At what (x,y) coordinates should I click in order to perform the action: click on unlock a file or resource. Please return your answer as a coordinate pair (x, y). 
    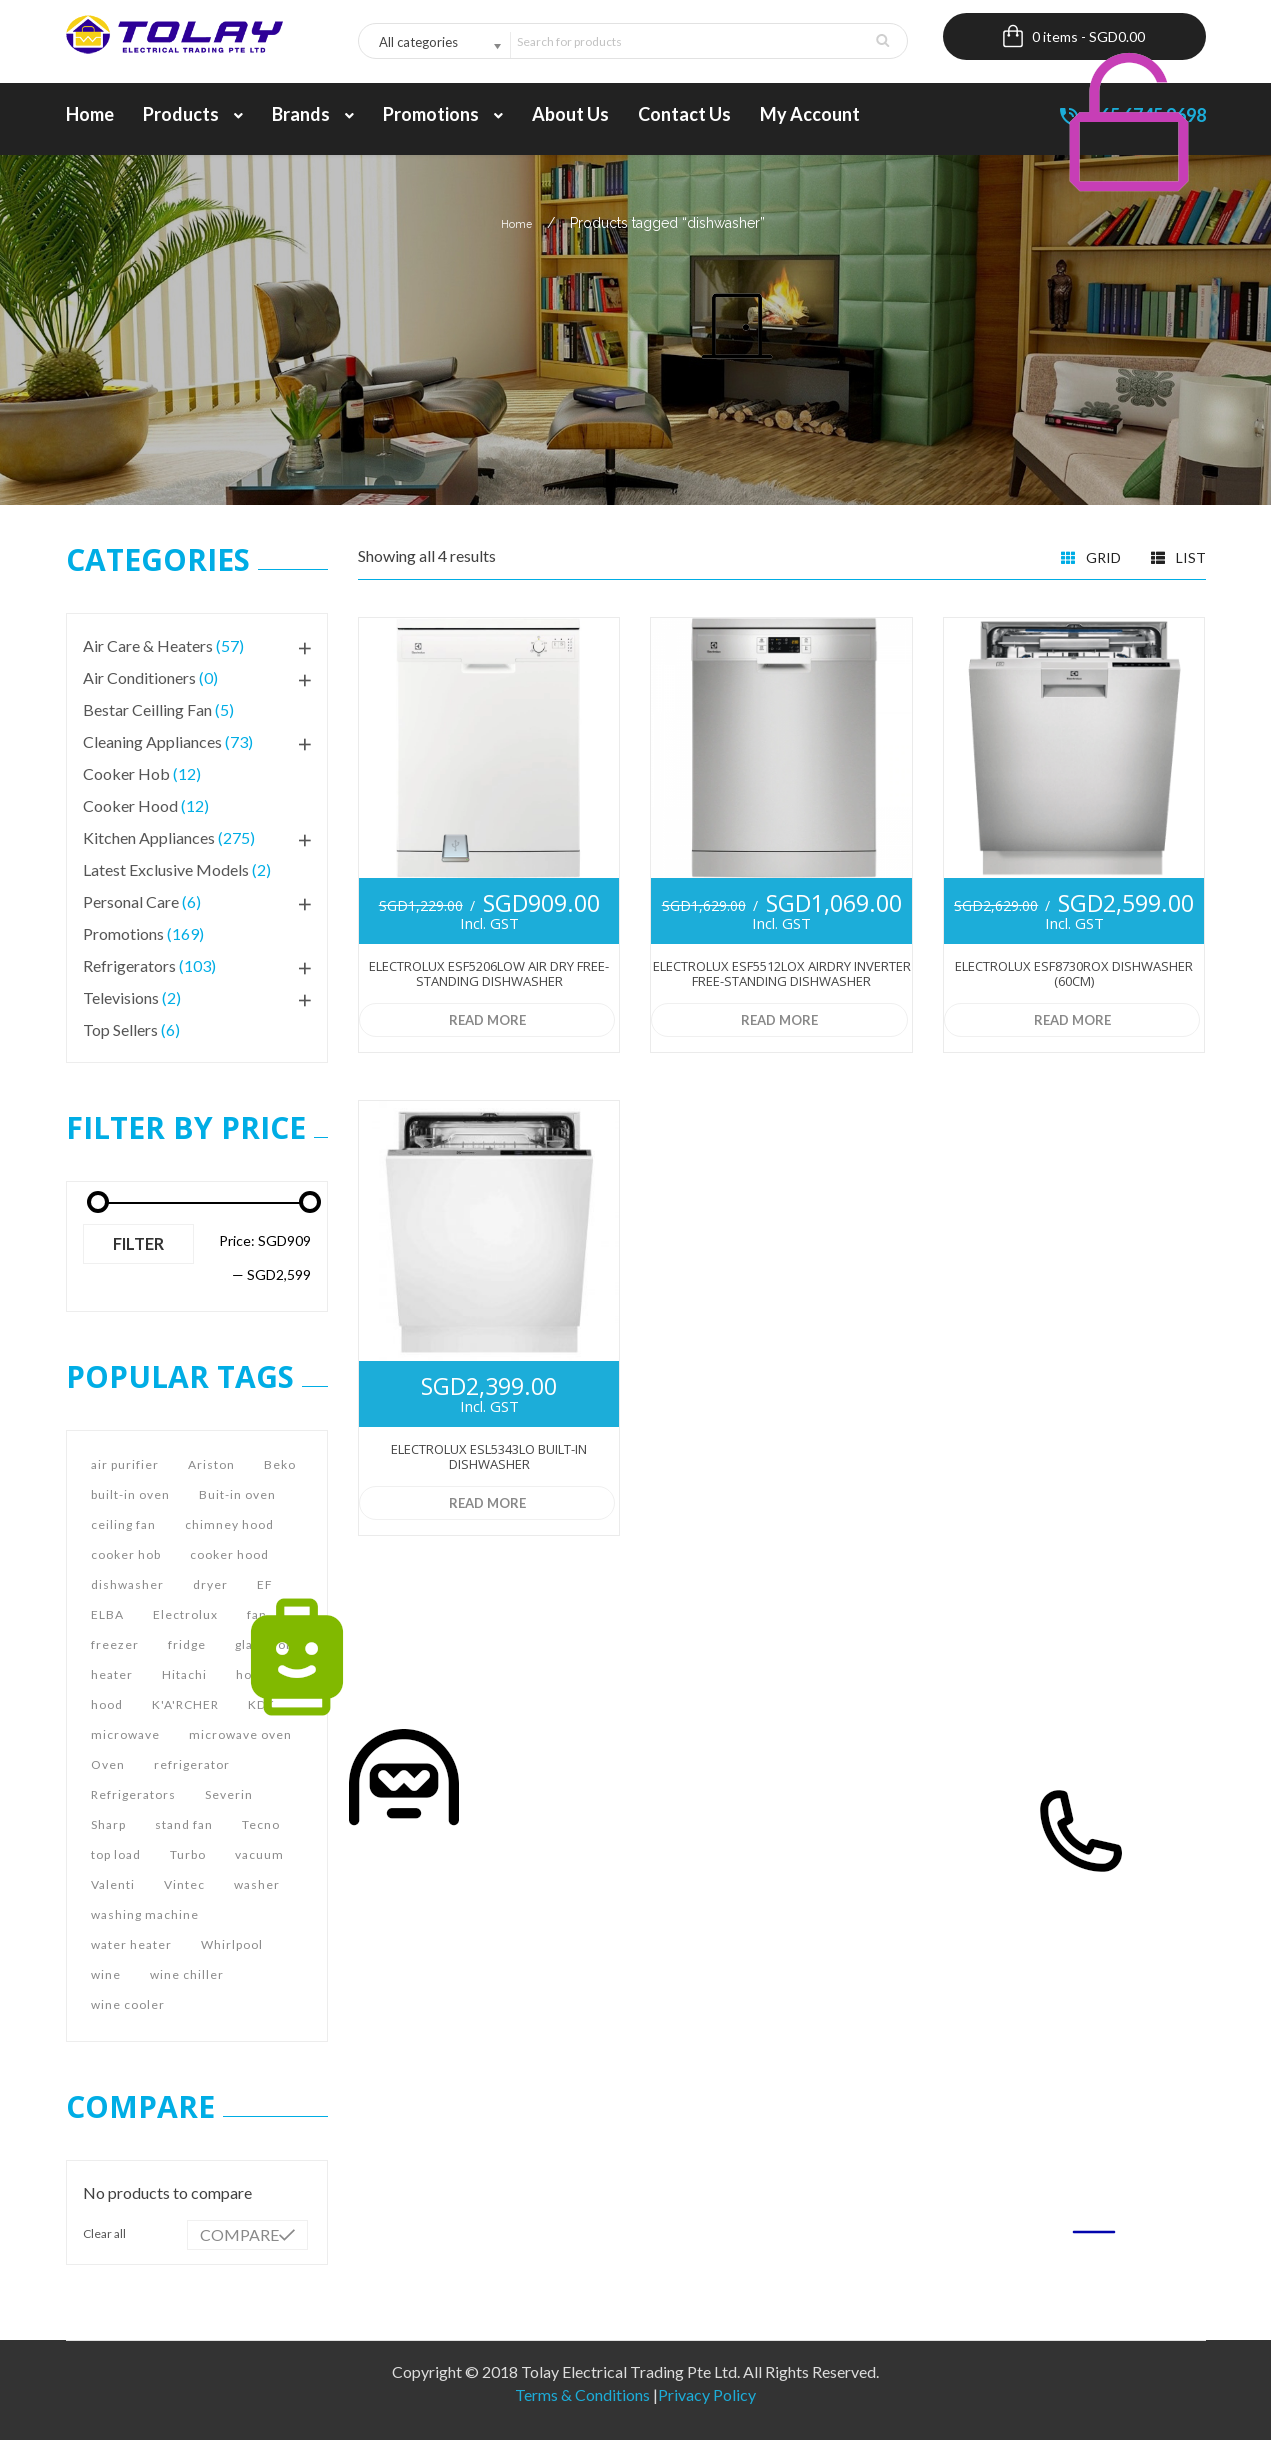
    Looking at the image, I should click on (1129, 122).